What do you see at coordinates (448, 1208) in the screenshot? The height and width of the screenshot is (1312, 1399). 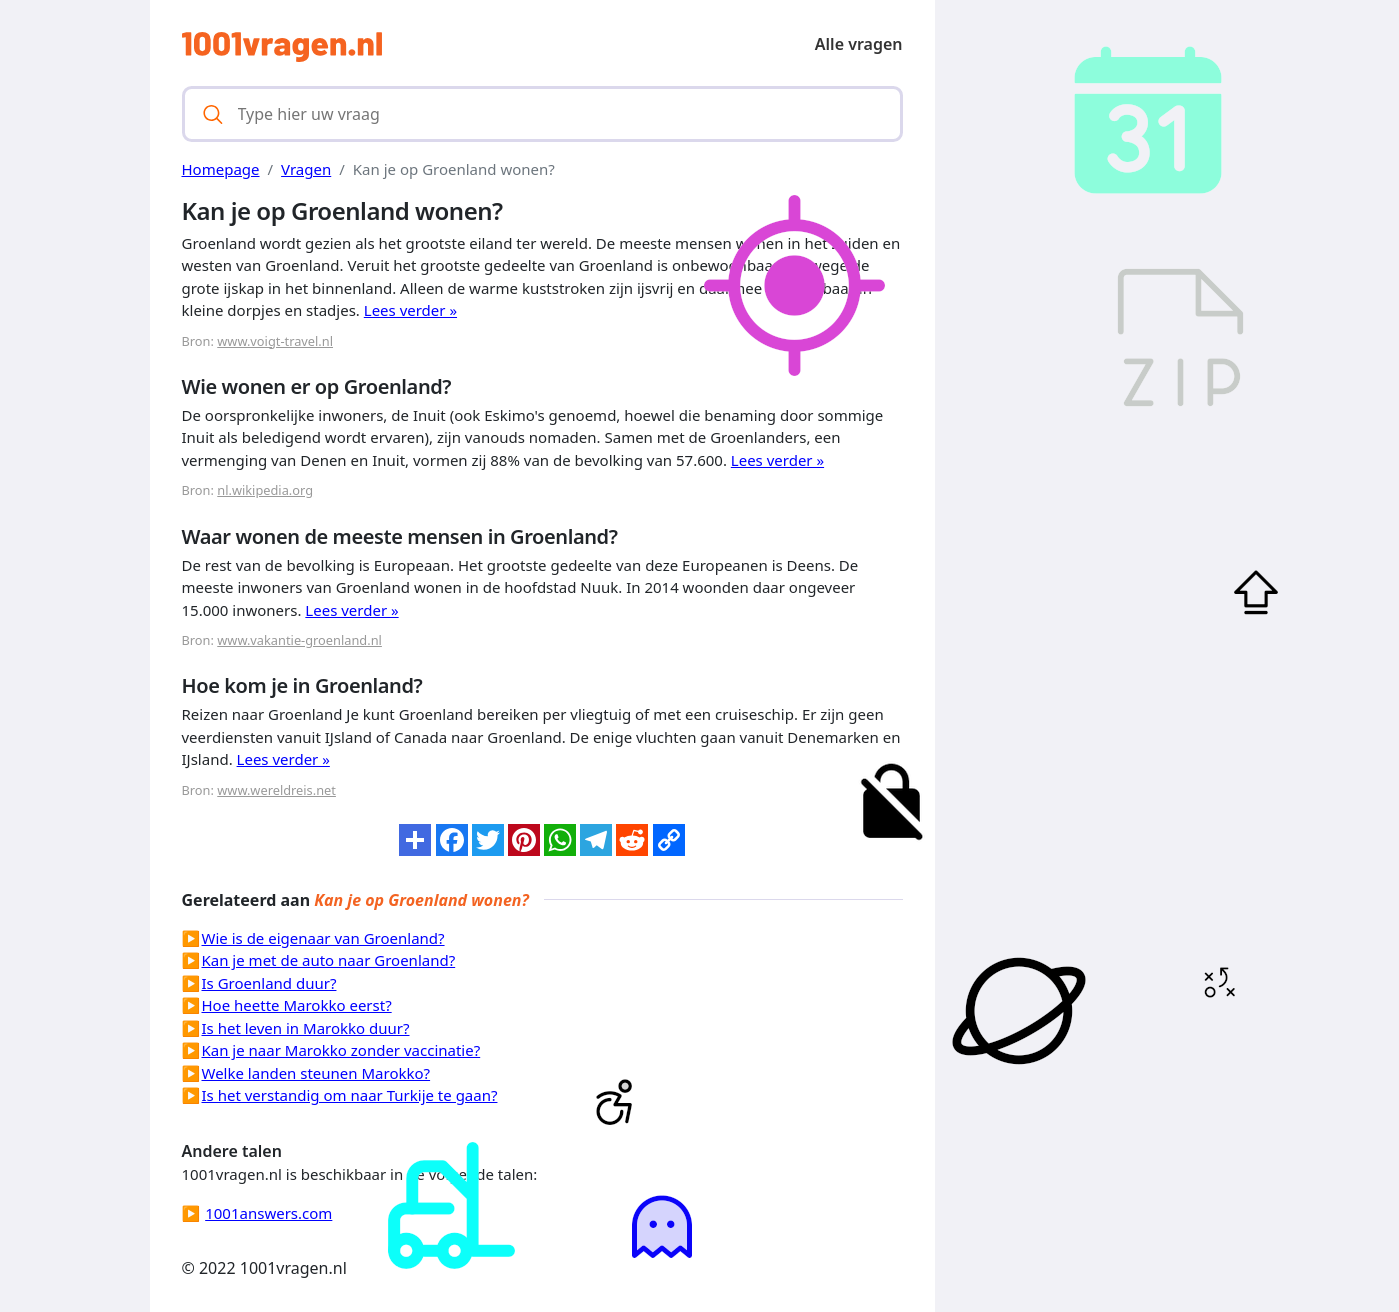 I see `access warehouse or inventory management` at bounding box center [448, 1208].